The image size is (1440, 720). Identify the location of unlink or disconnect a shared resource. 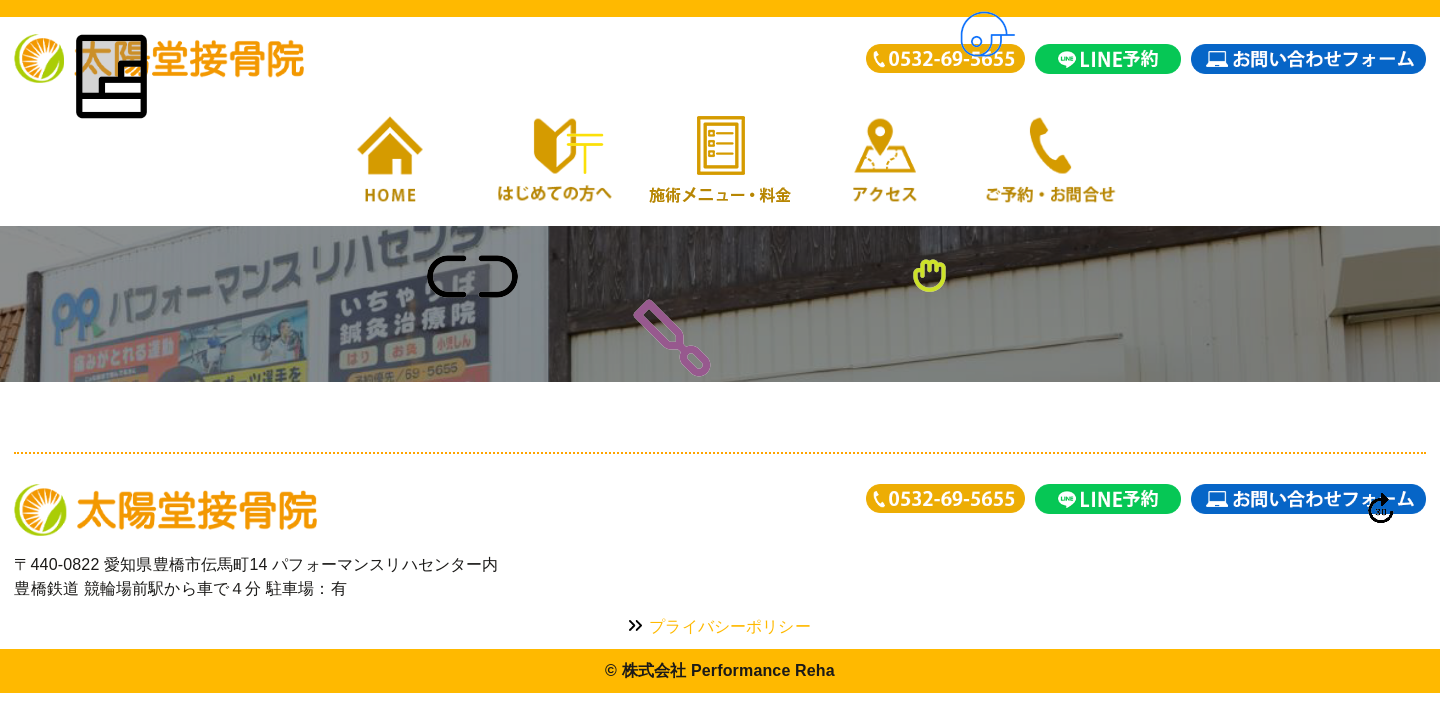
(472, 276).